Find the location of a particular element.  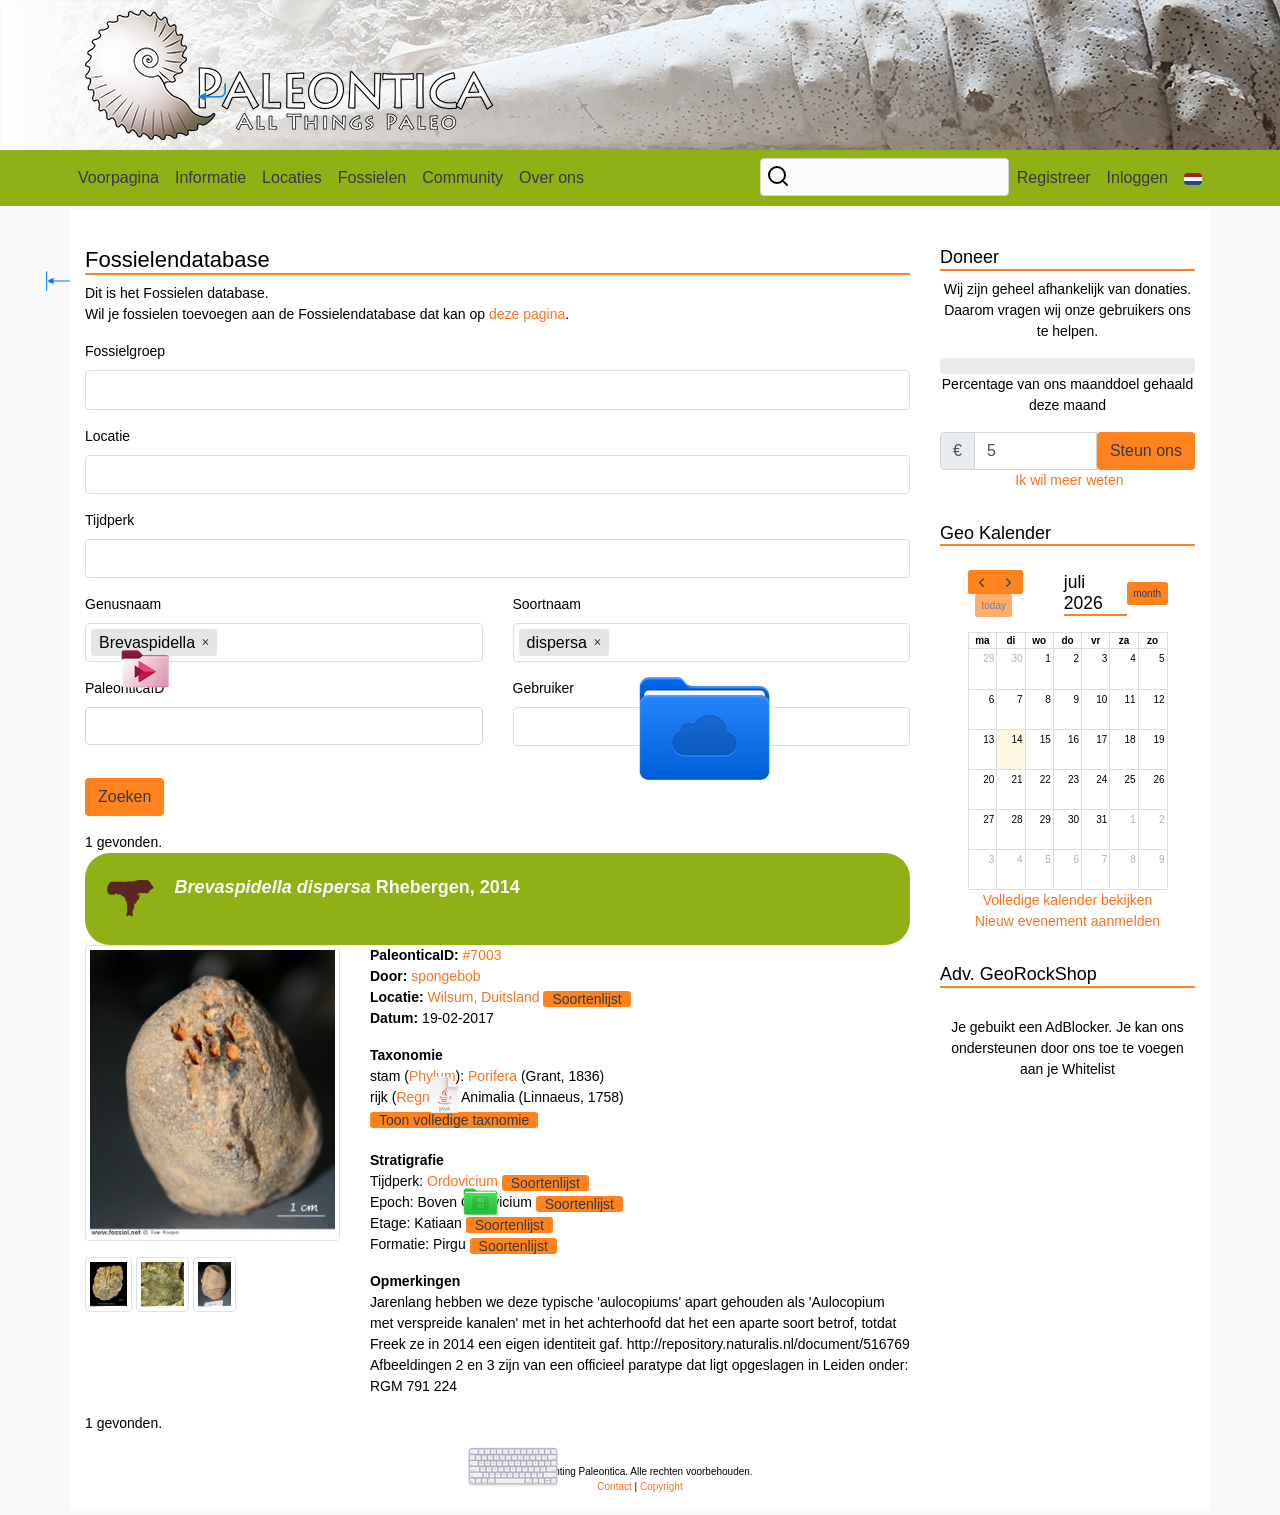

a java source code file is located at coordinates (444, 1095).